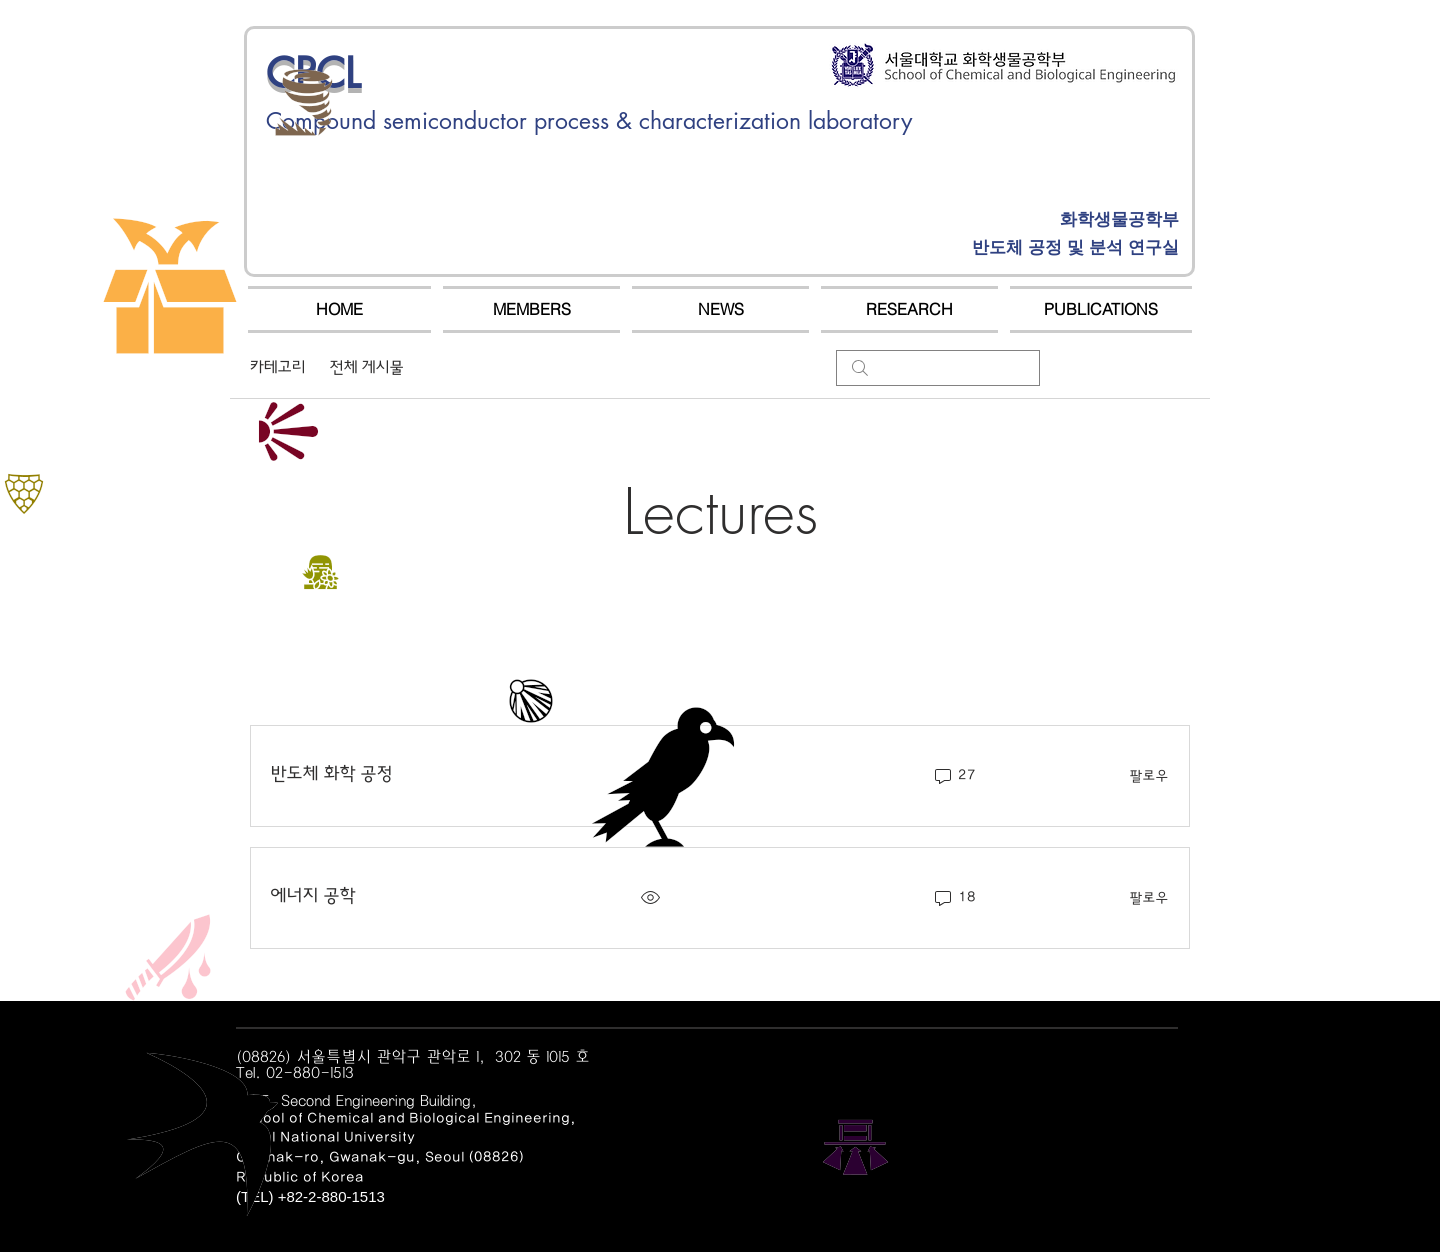 The image size is (1440, 1252). Describe the element at coordinates (202, 1134) in the screenshot. I see `swallow bird icon for nature or wildlife category` at that location.